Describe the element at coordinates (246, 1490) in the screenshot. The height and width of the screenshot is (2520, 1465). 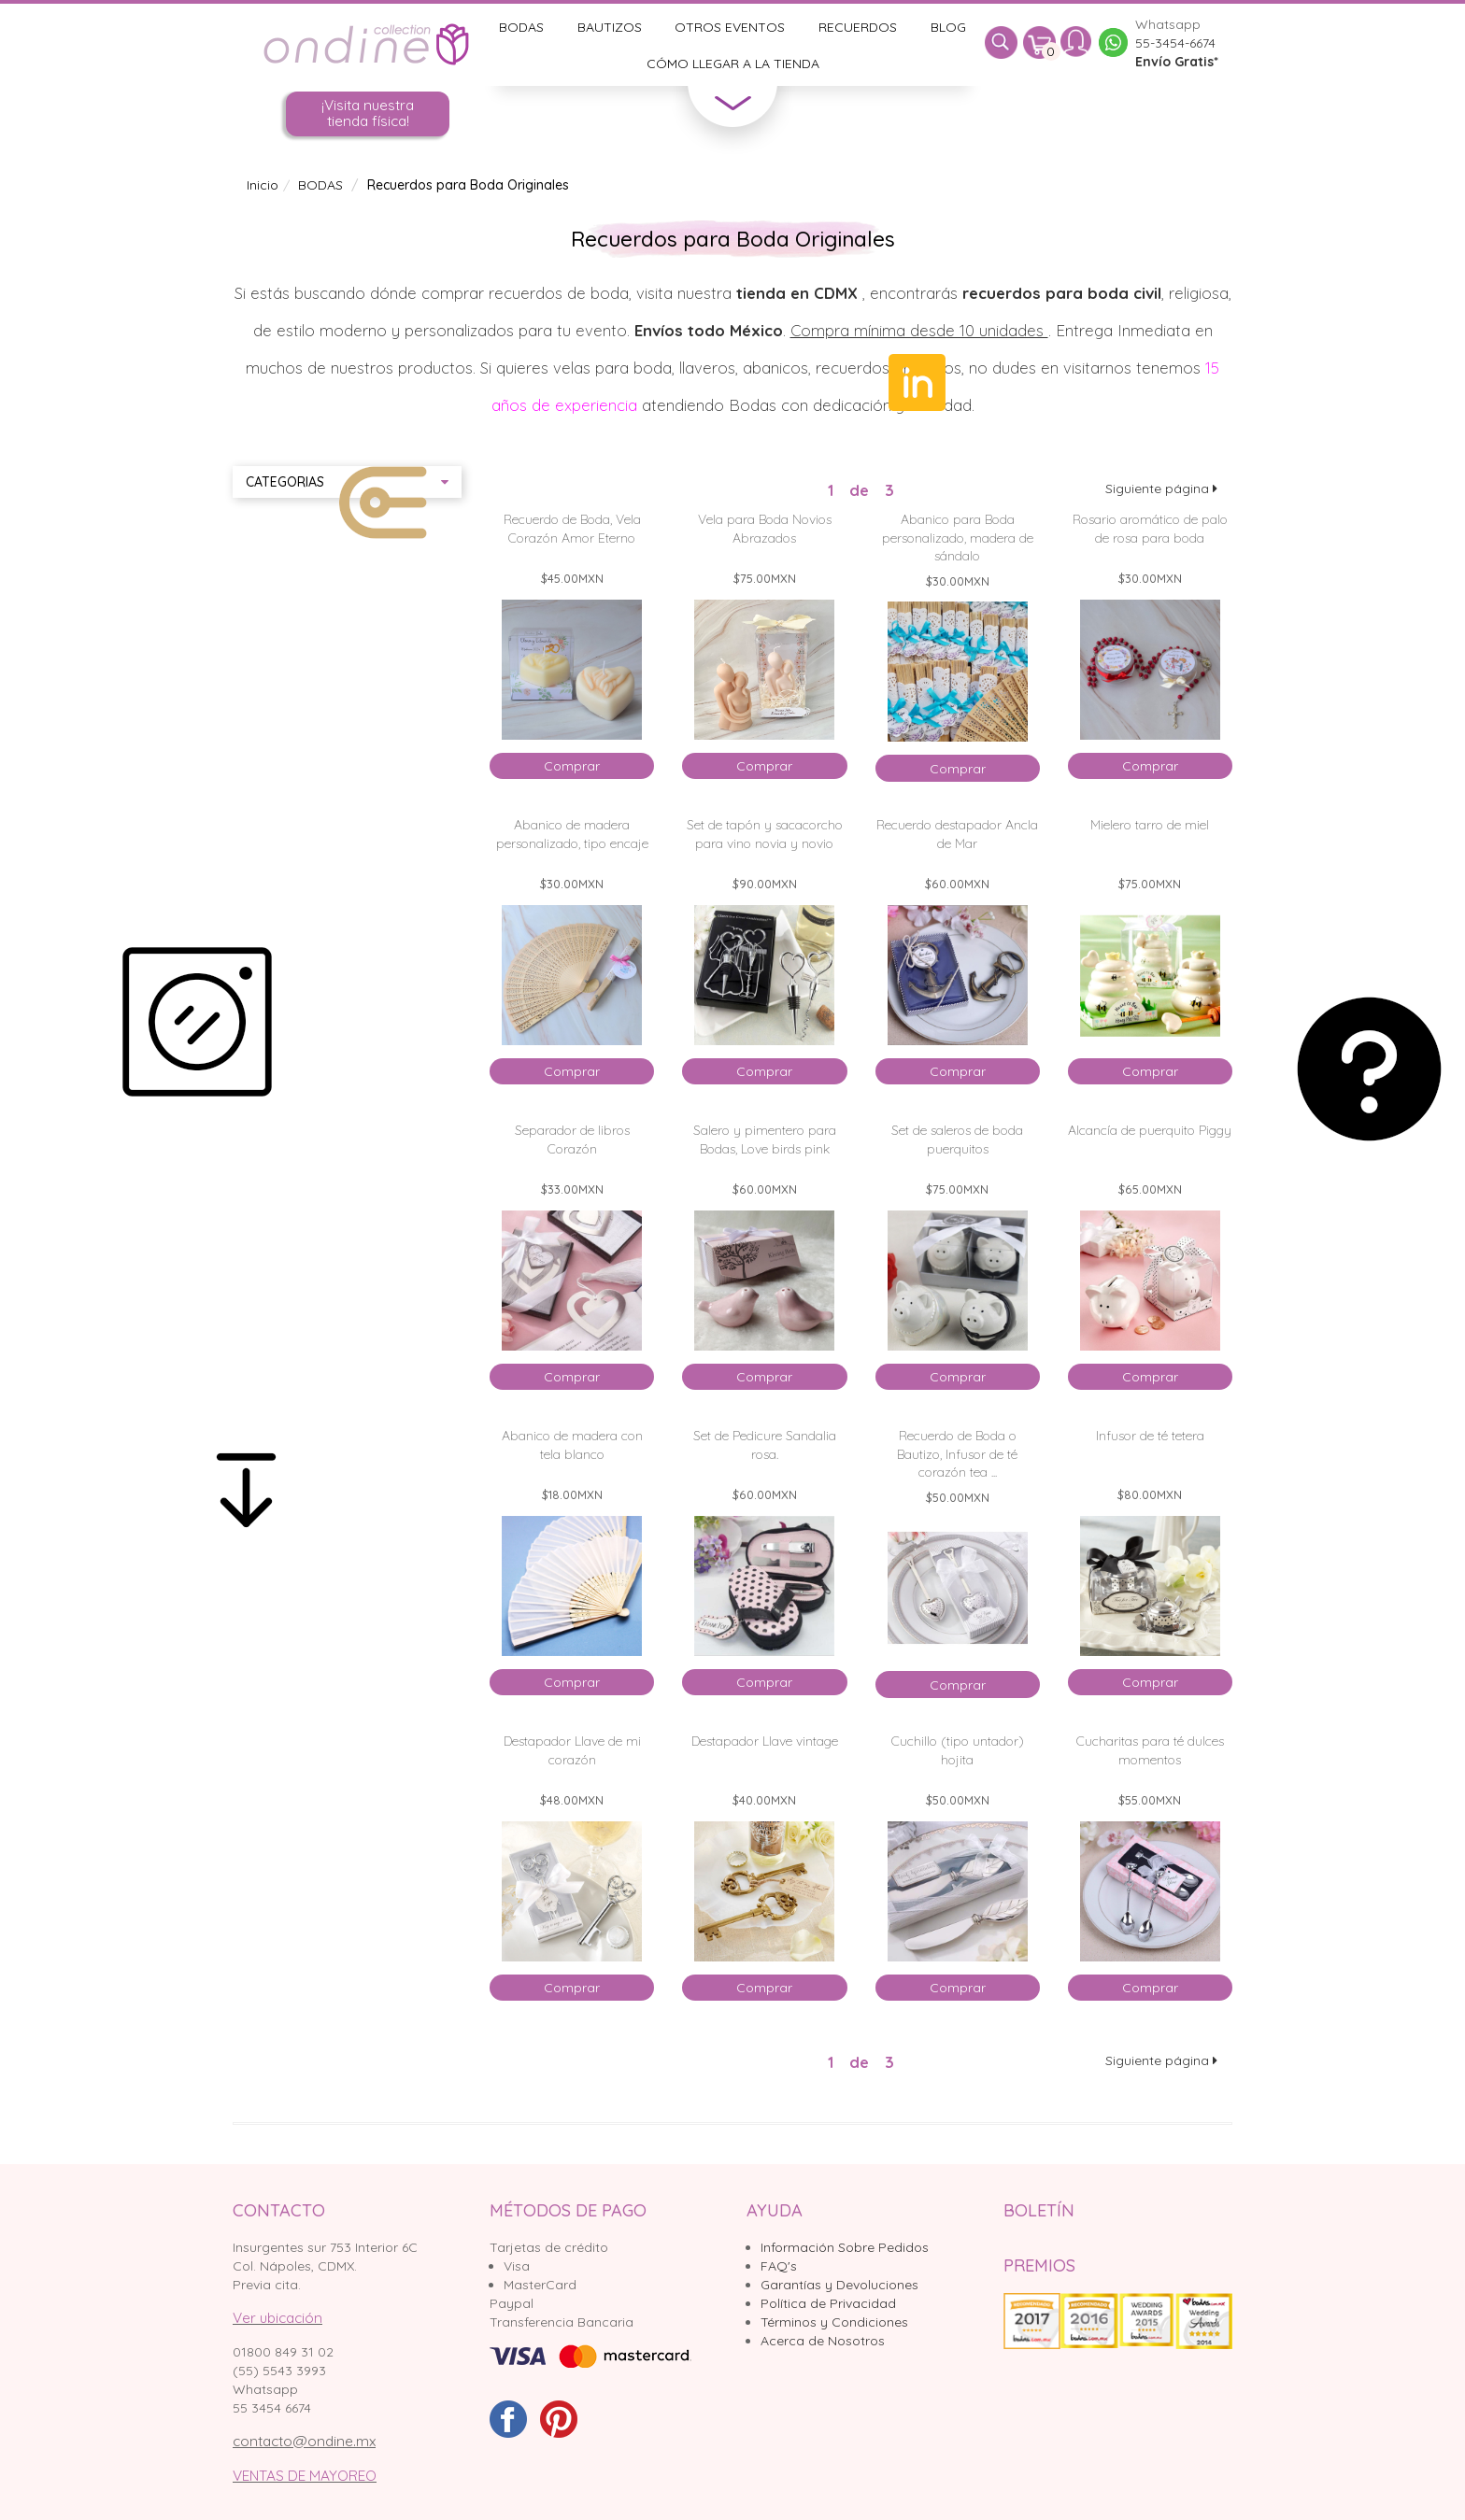
I see `download a file` at that location.